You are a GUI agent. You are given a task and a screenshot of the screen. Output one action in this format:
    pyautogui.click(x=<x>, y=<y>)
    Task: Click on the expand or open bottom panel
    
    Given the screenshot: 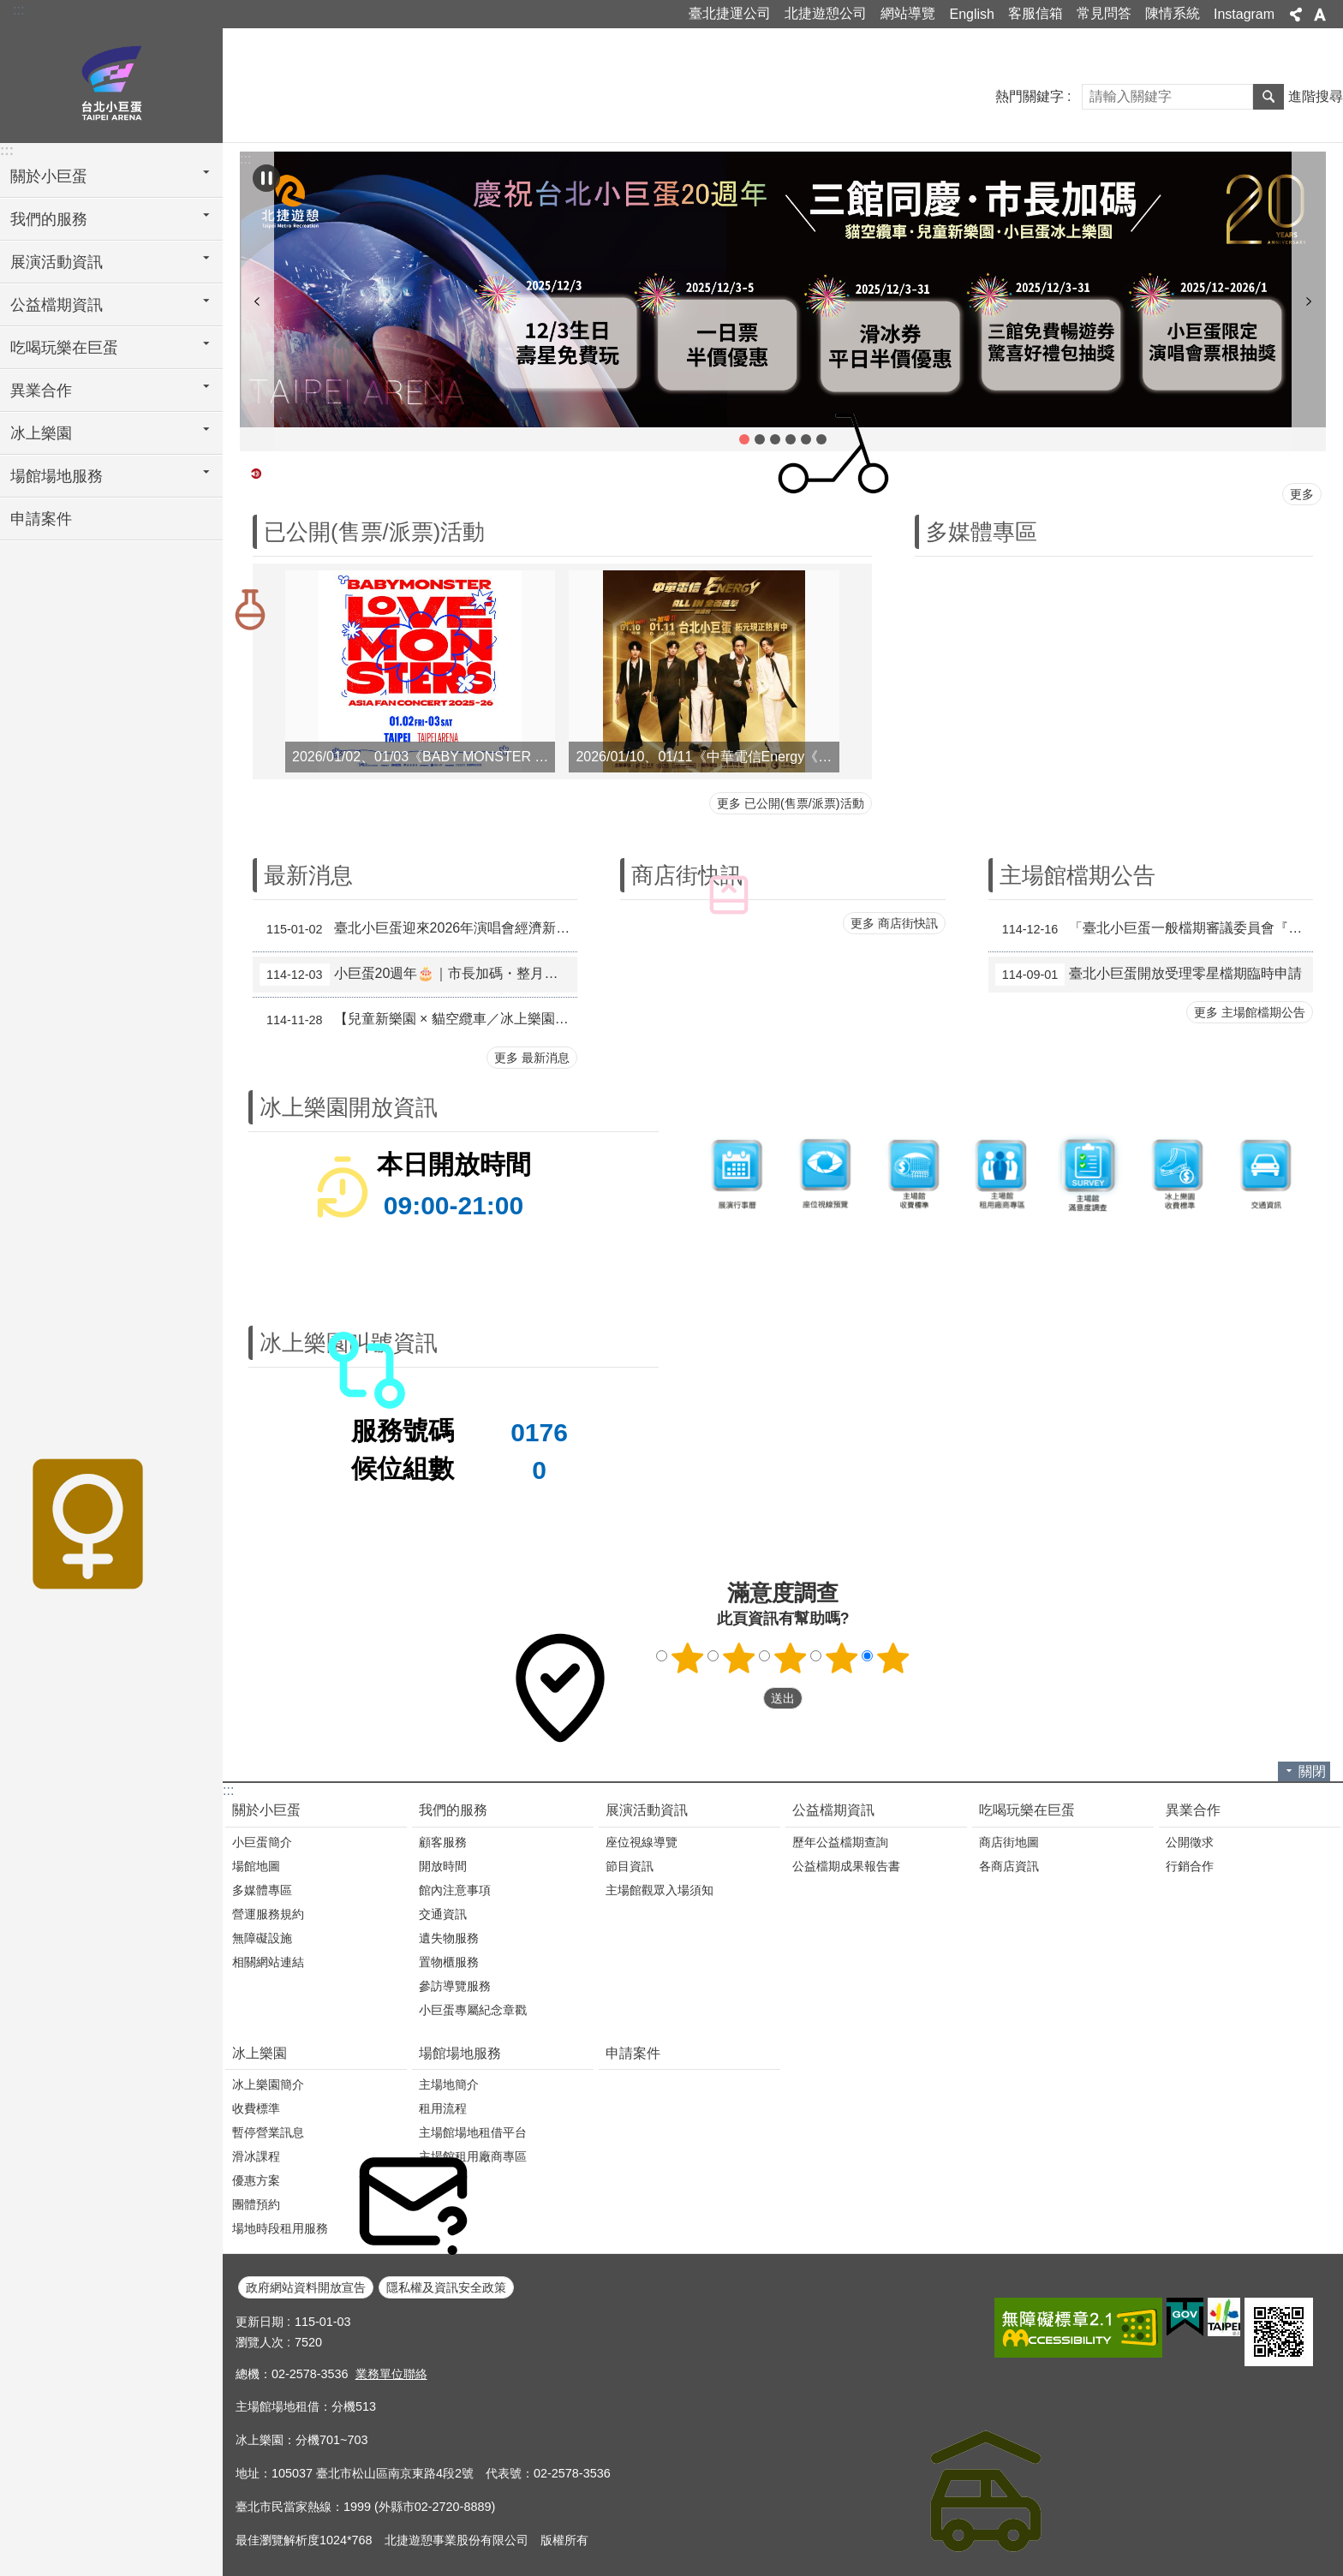 What is the action you would take?
    pyautogui.click(x=729, y=895)
    